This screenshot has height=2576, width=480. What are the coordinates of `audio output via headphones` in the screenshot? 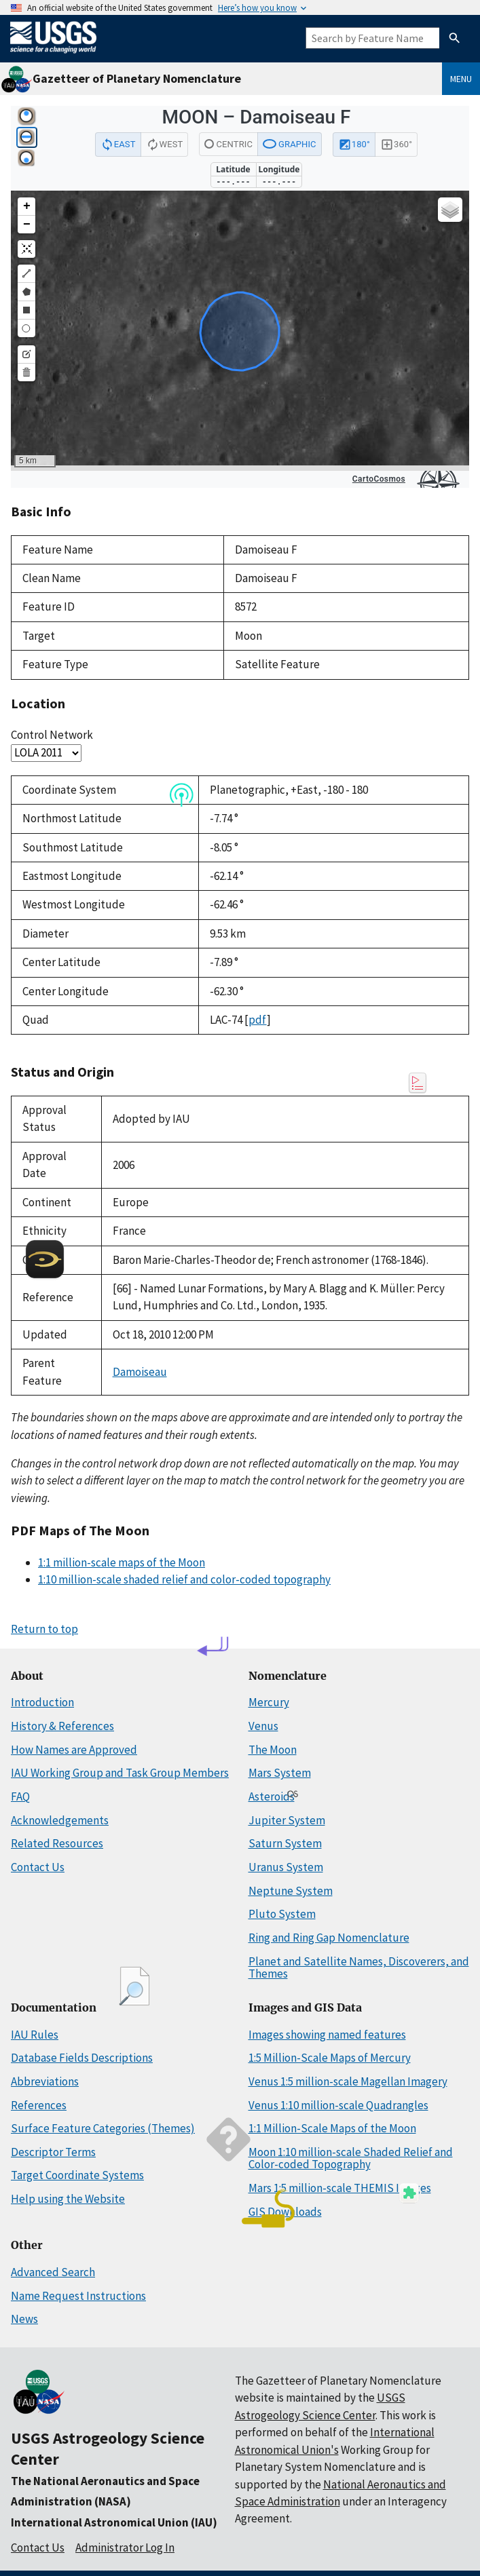 It's located at (268, 2214).